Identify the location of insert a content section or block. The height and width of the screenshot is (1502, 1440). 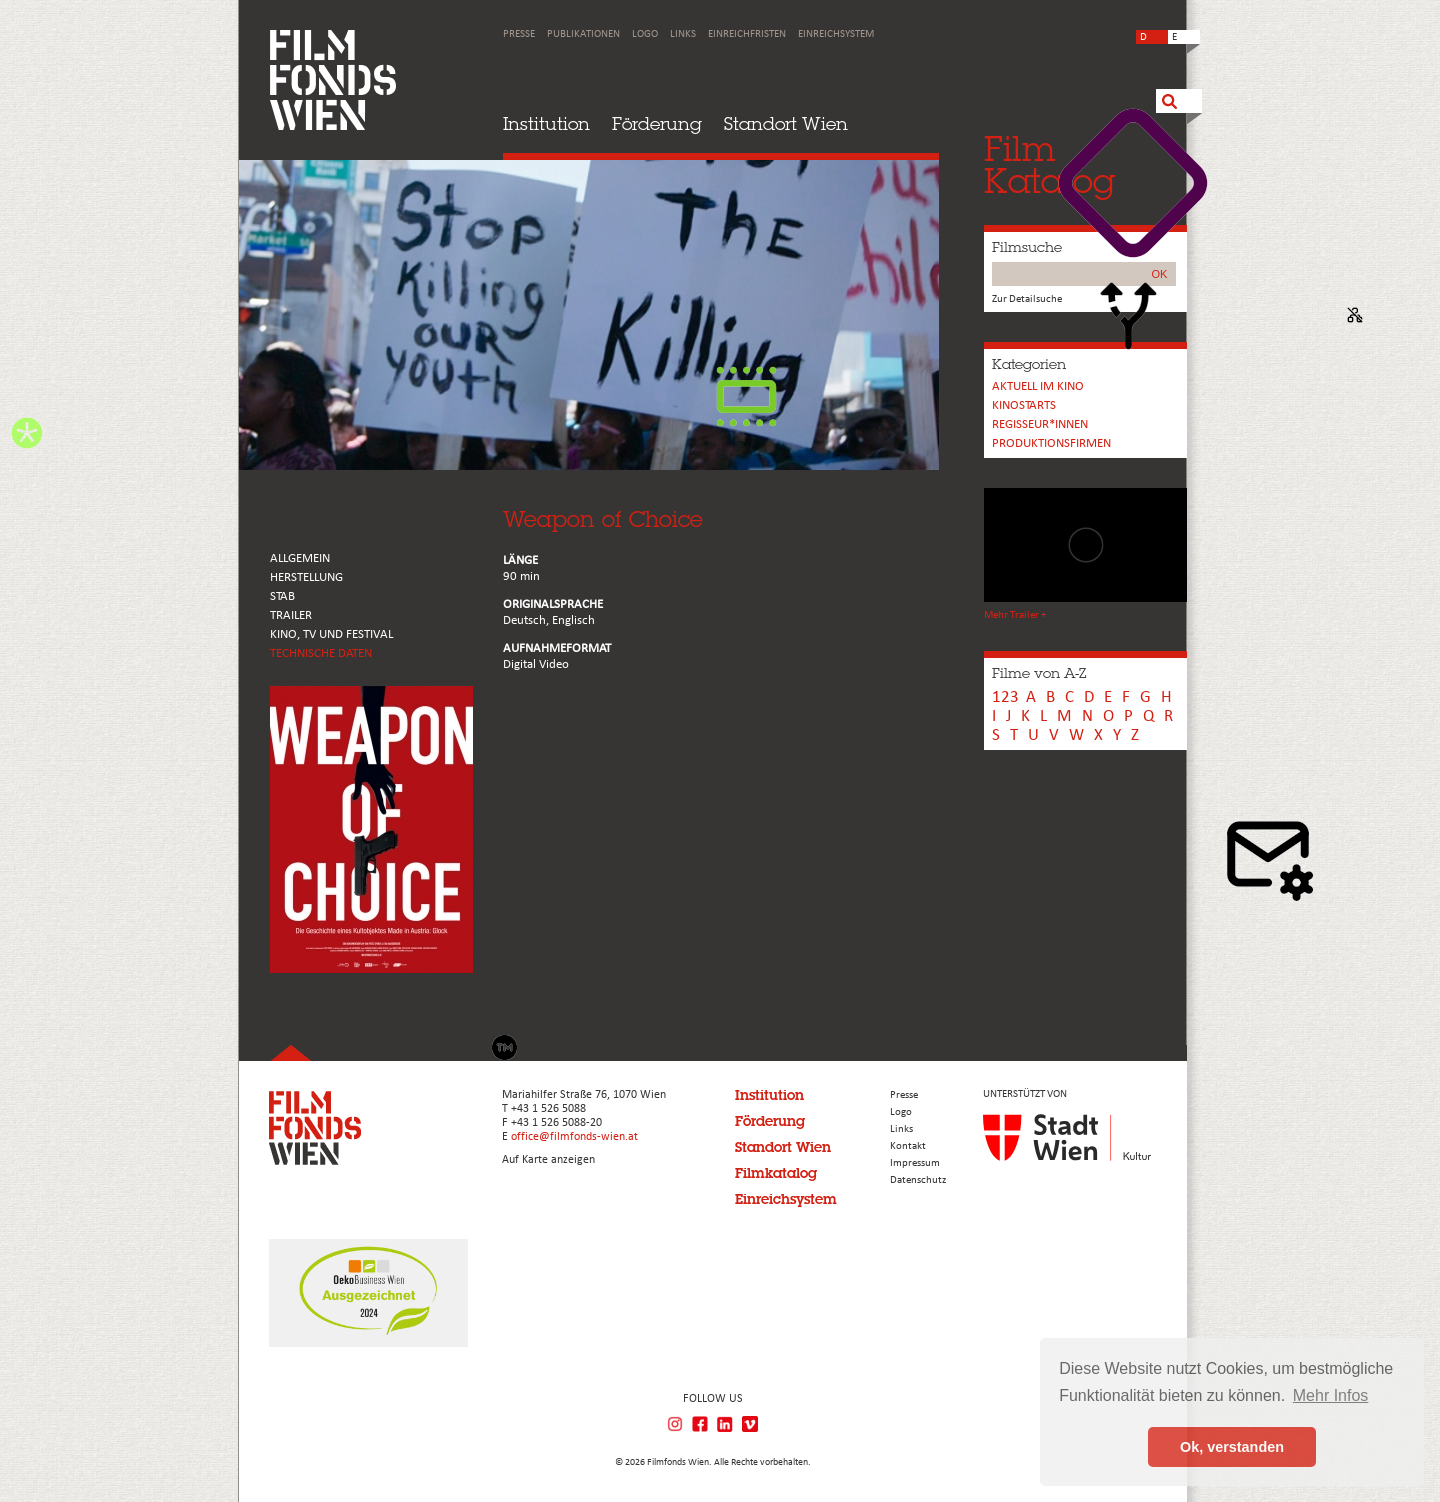
(746, 396).